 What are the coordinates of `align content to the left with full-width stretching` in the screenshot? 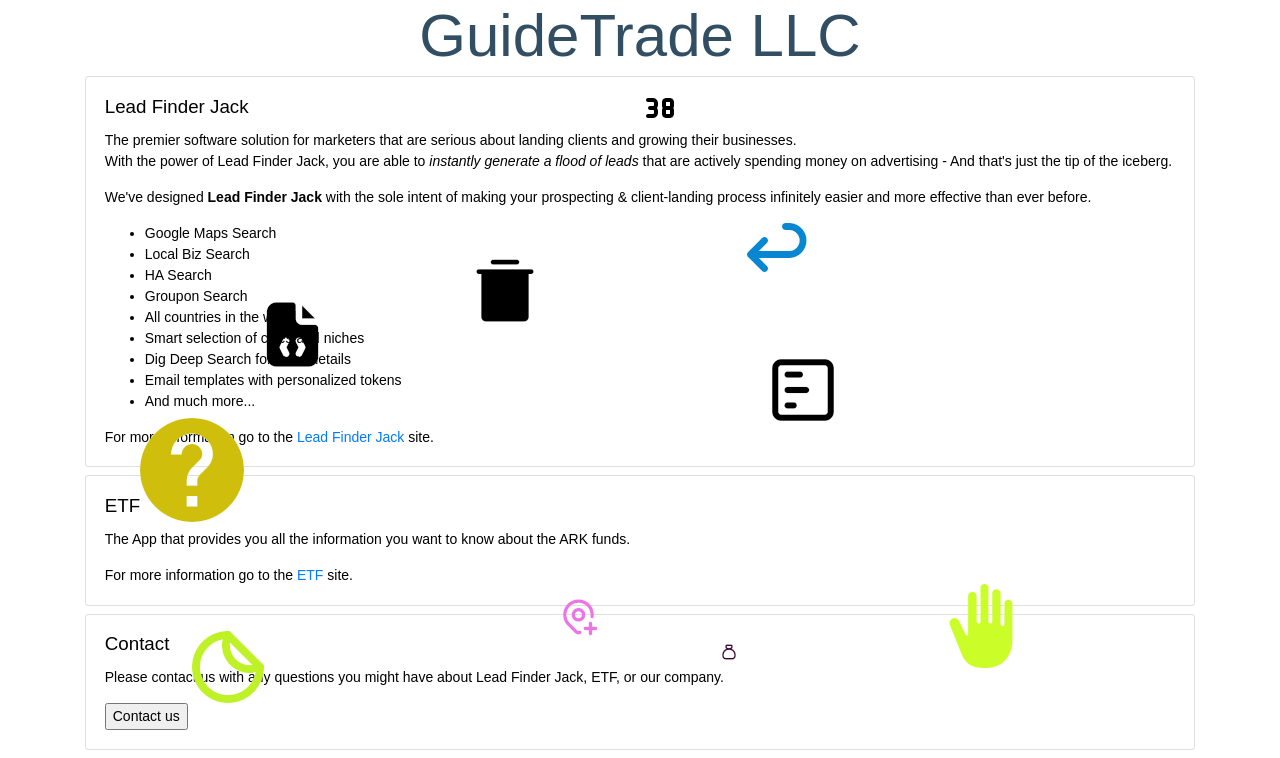 It's located at (803, 390).